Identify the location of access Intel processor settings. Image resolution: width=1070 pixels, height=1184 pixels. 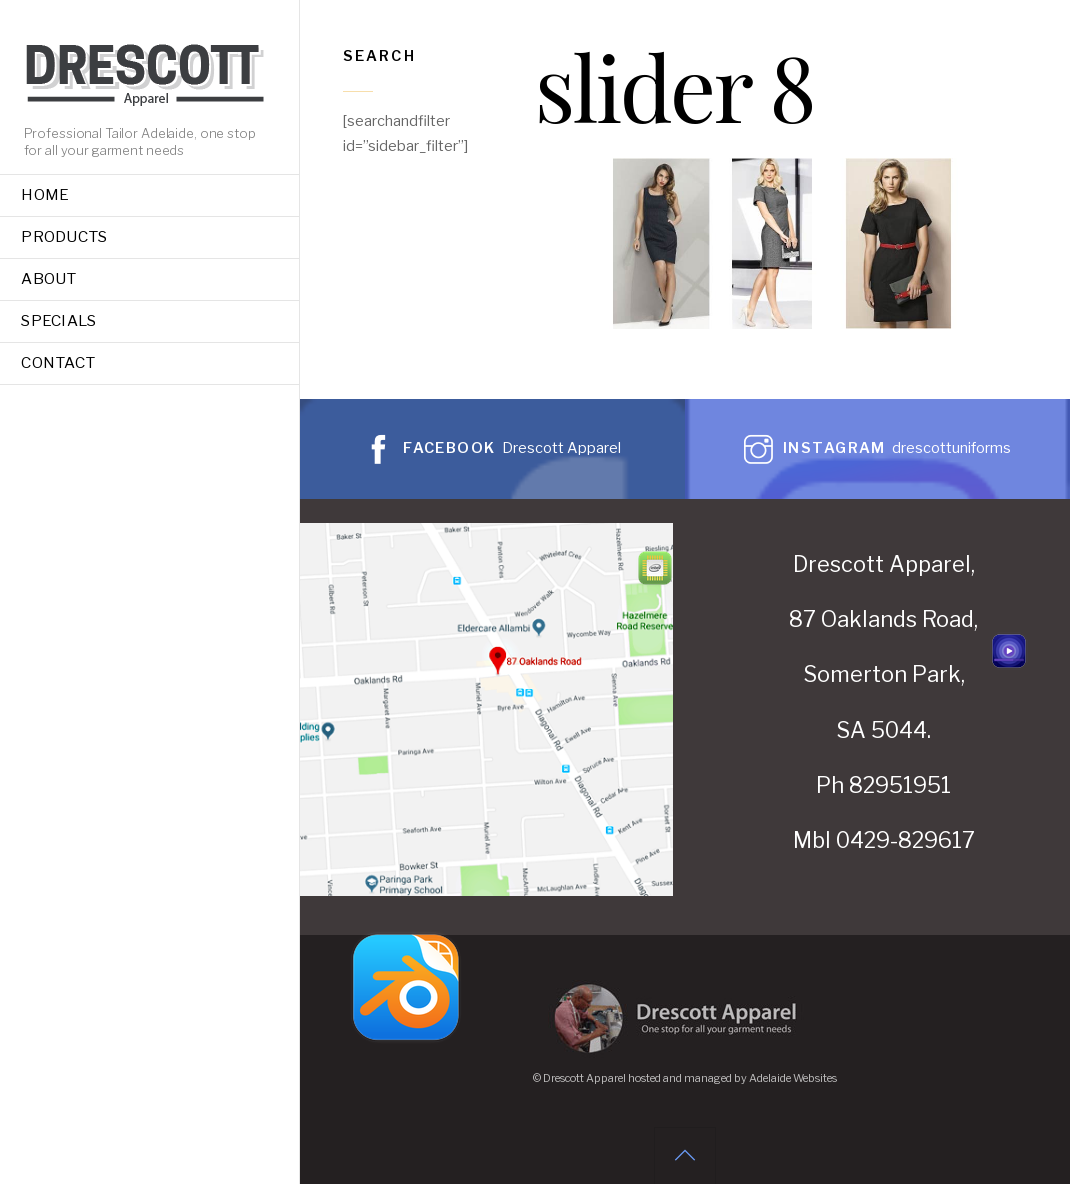
(655, 568).